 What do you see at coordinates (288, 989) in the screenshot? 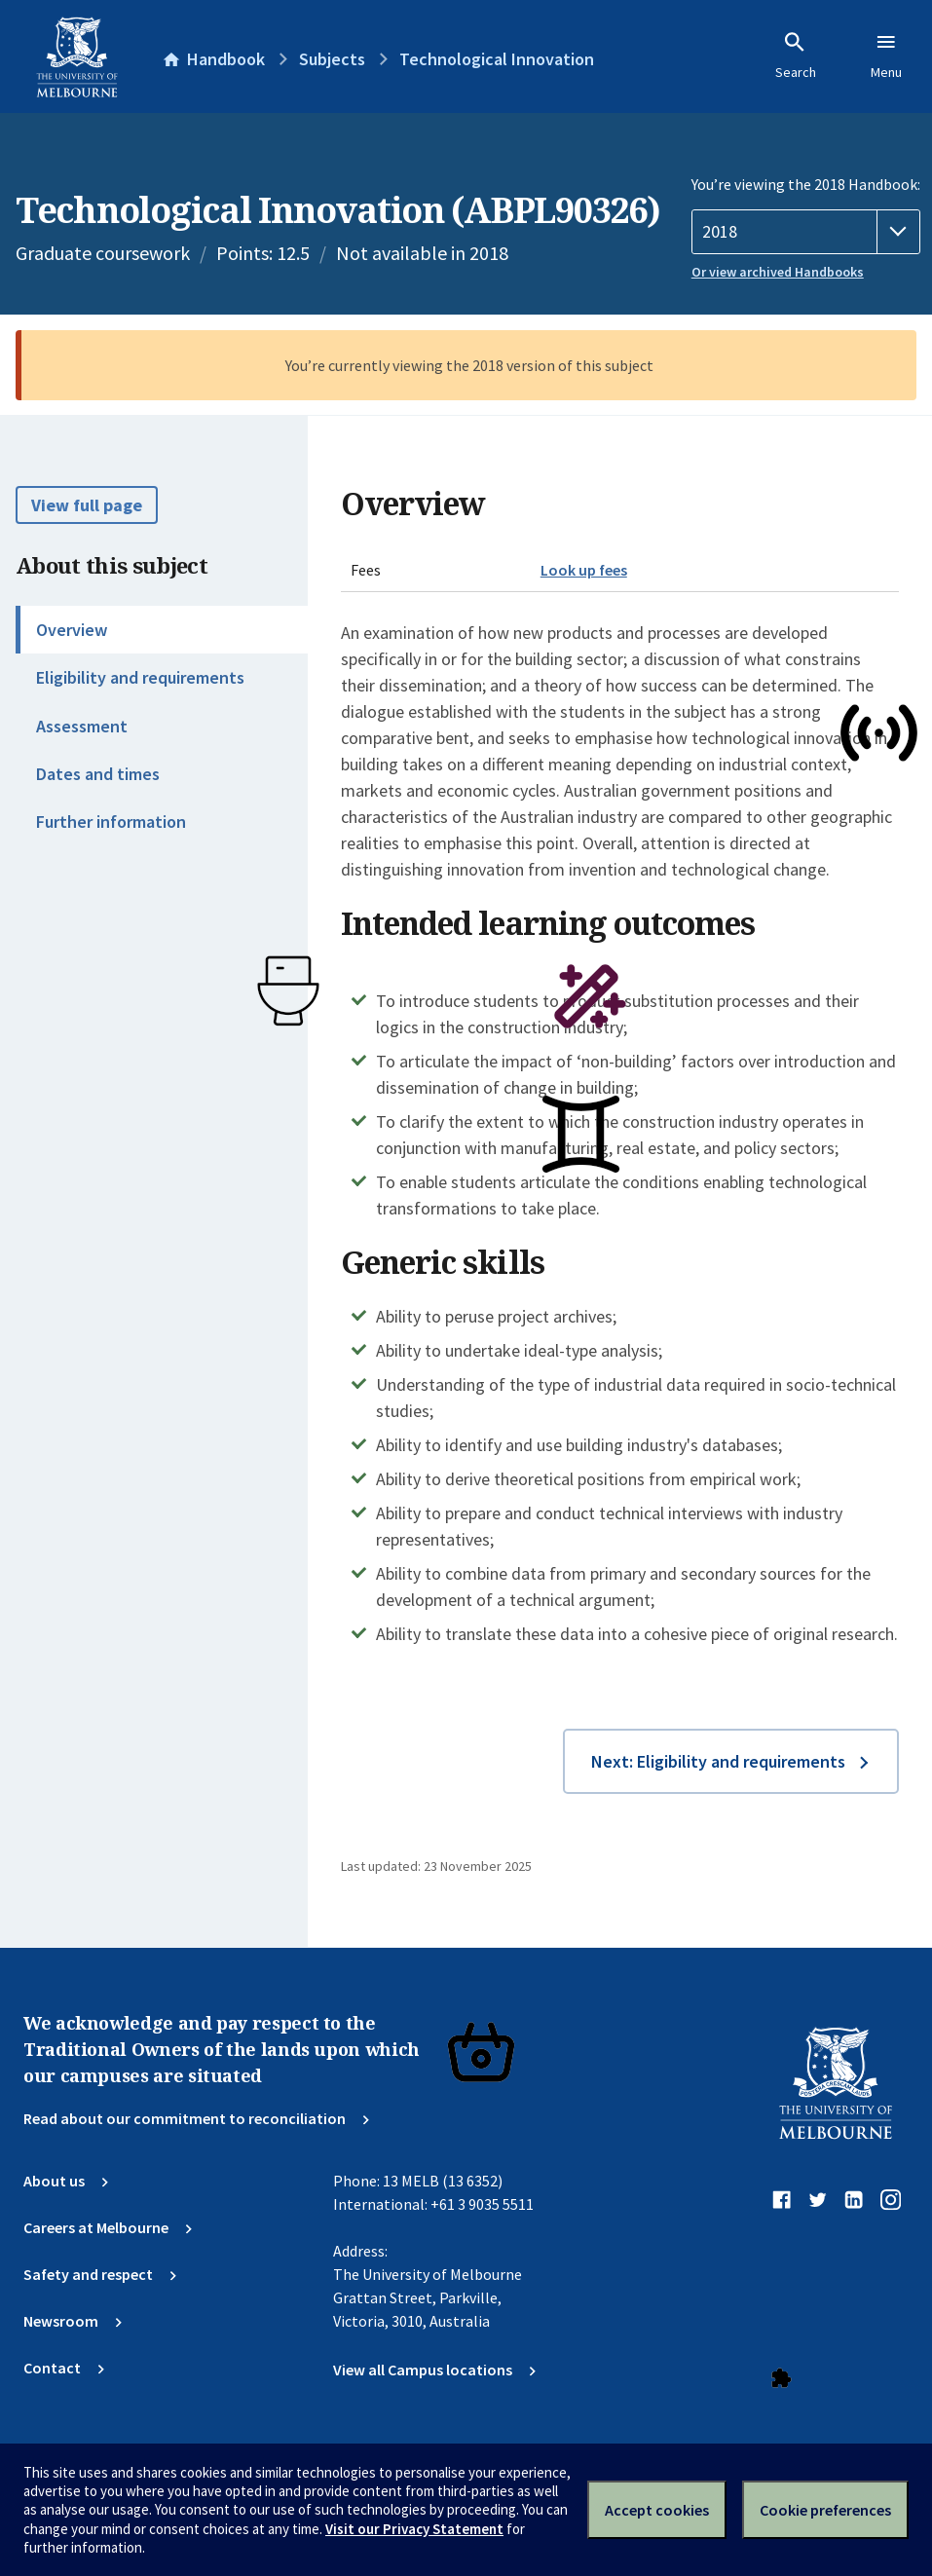
I see `locate nearby restrooms` at bounding box center [288, 989].